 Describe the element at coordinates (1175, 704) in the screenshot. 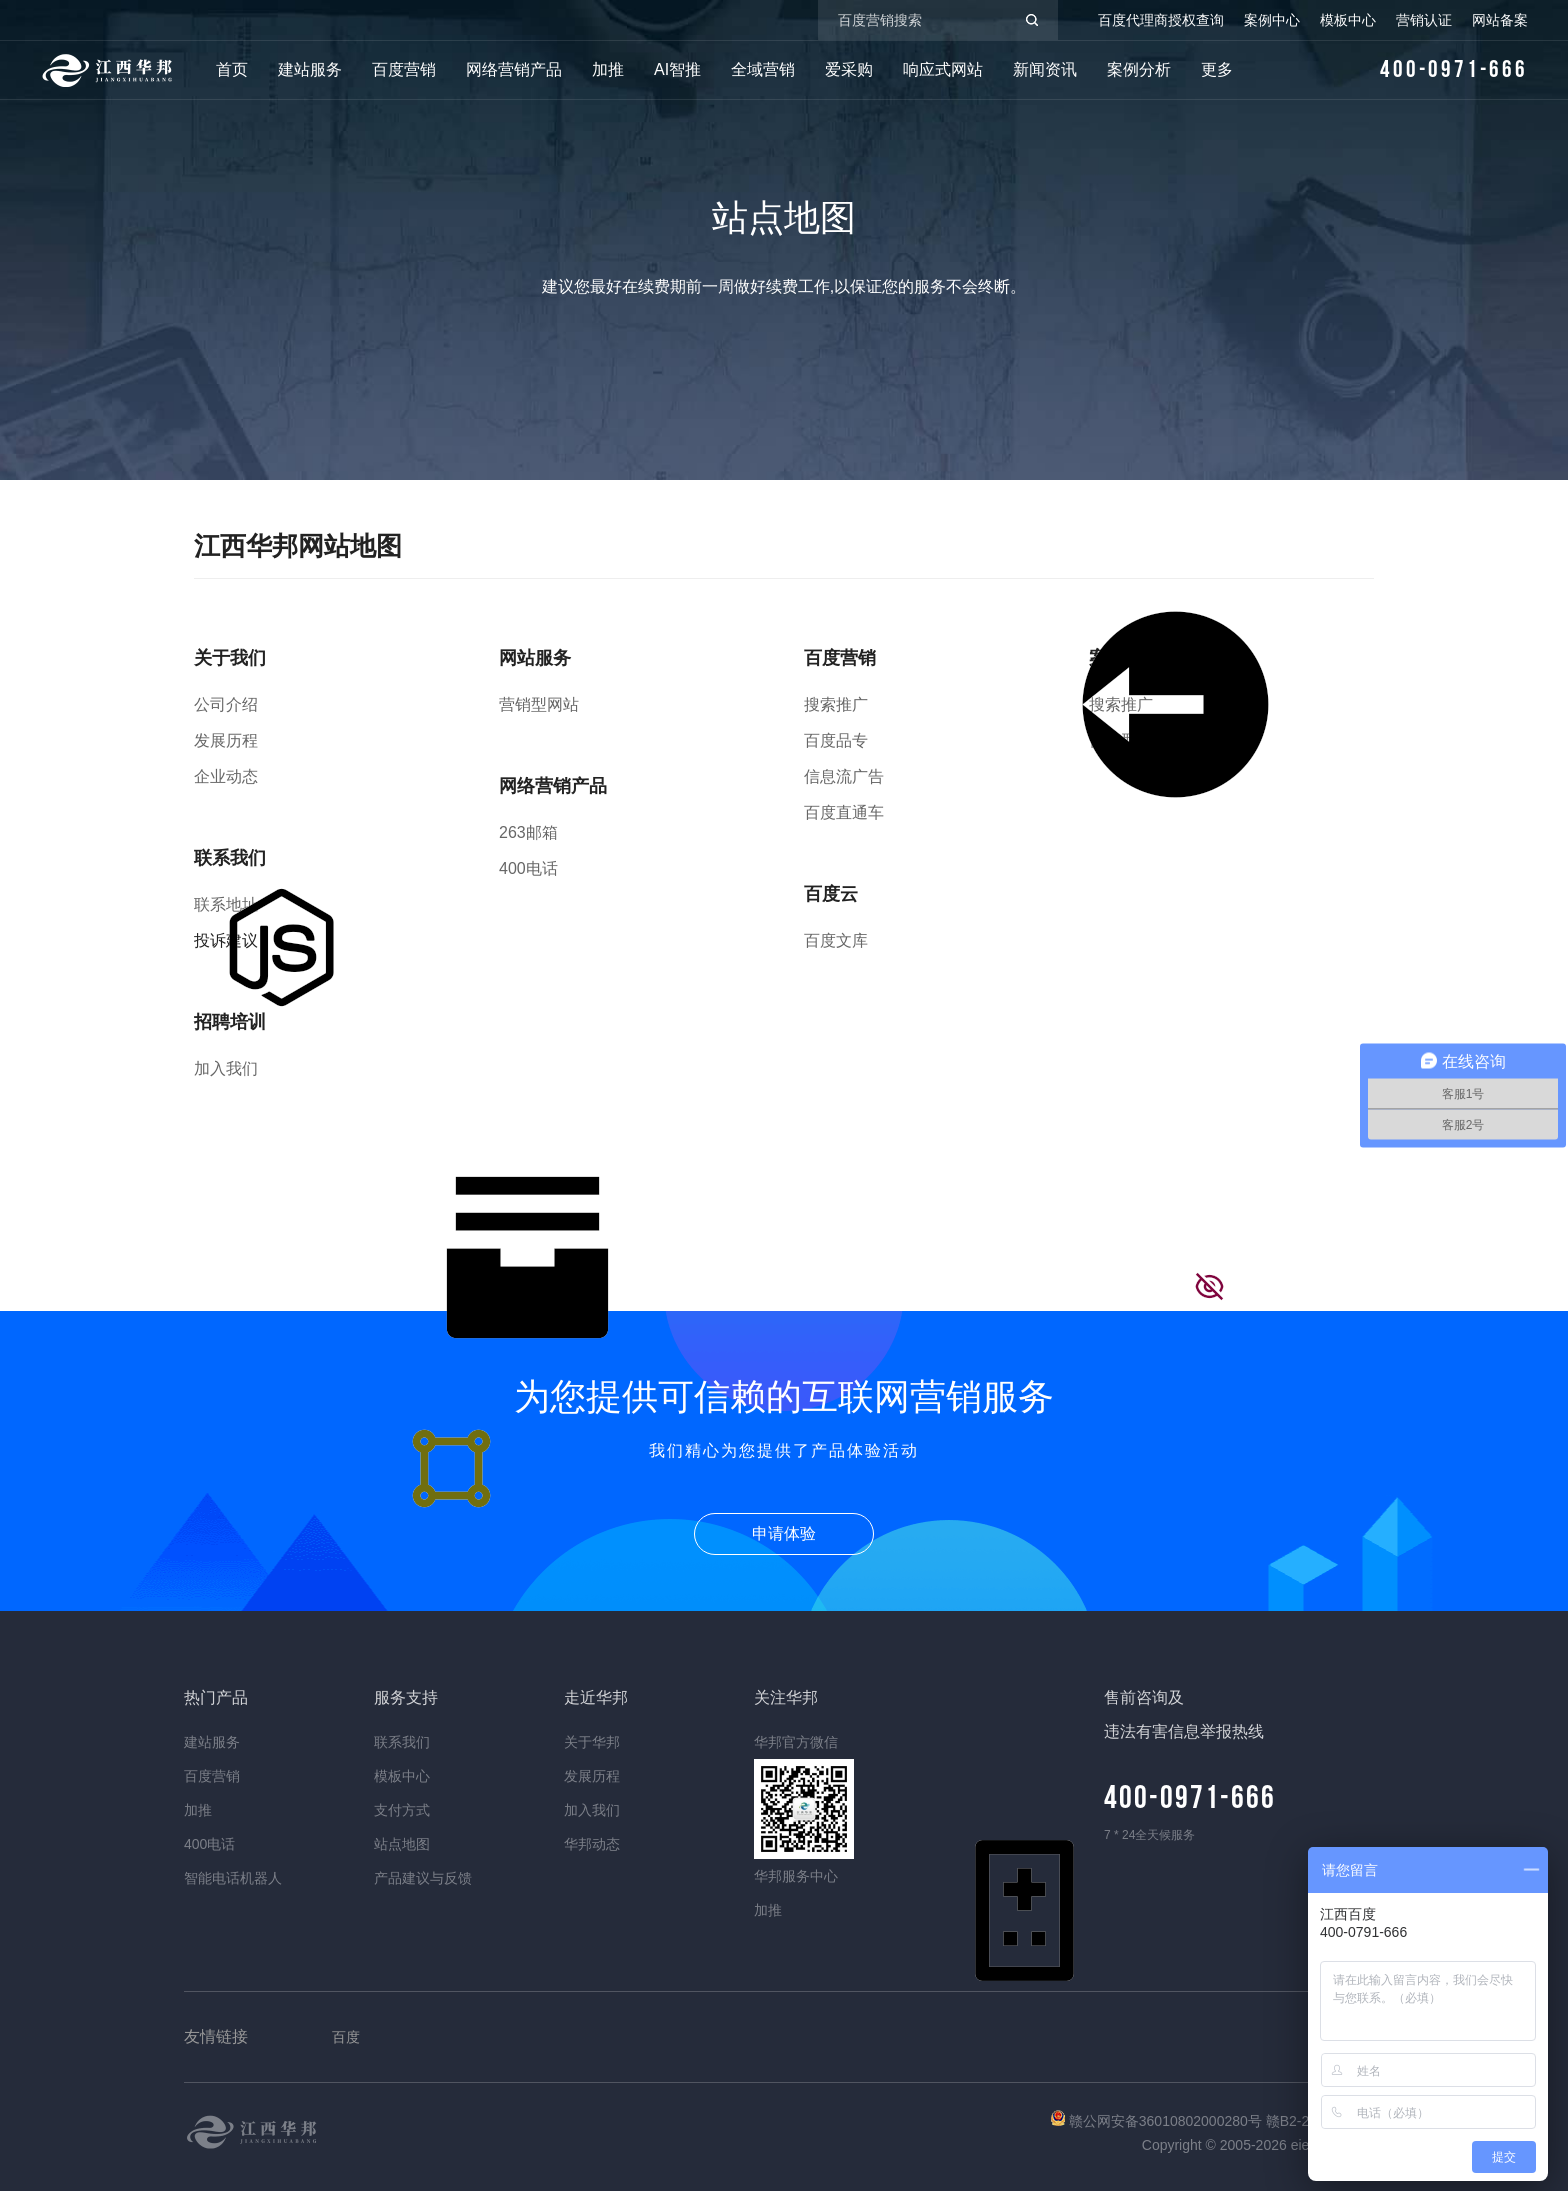

I see `log out of your account` at that location.